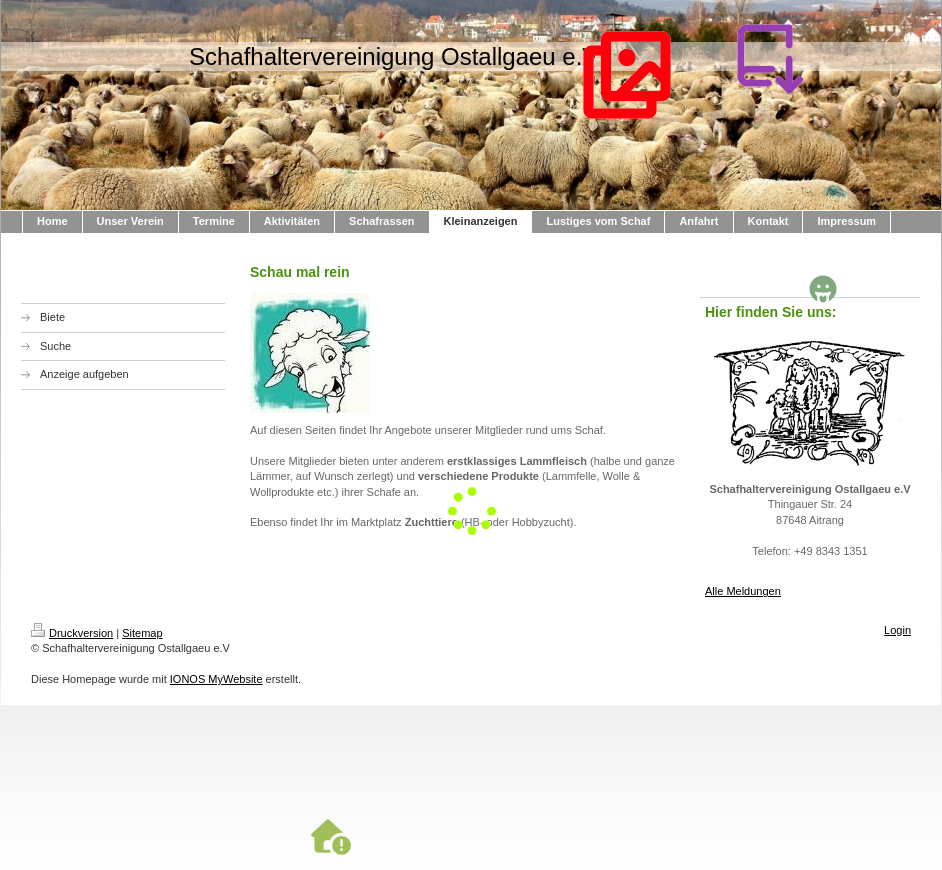  Describe the element at coordinates (768, 55) in the screenshot. I see `download an ebook or publication` at that location.